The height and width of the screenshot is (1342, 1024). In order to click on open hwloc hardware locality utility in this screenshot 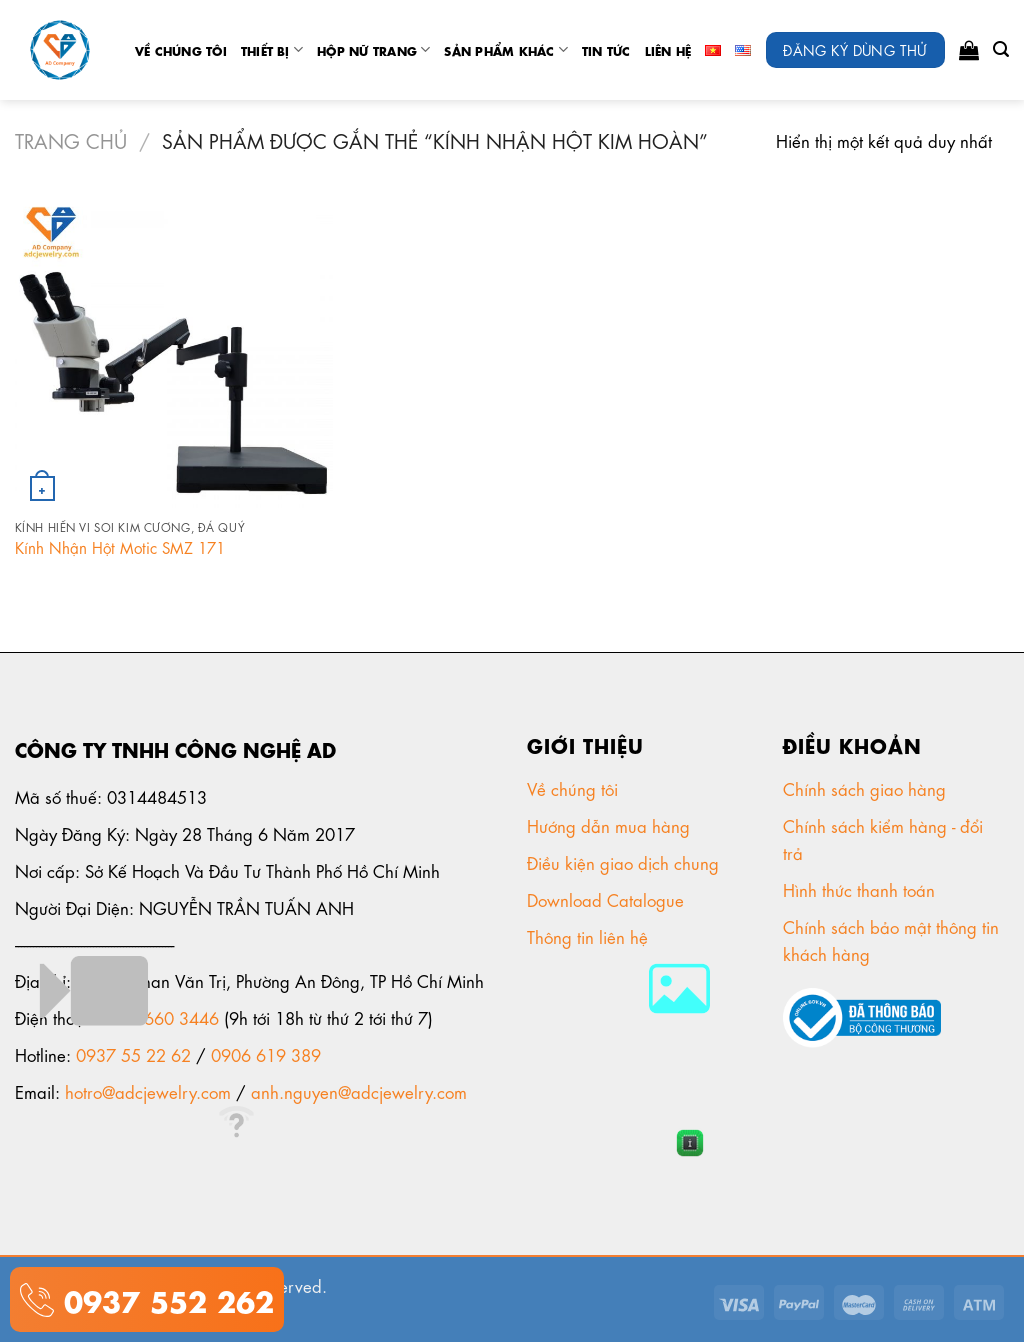, I will do `click(690, 1143)`.